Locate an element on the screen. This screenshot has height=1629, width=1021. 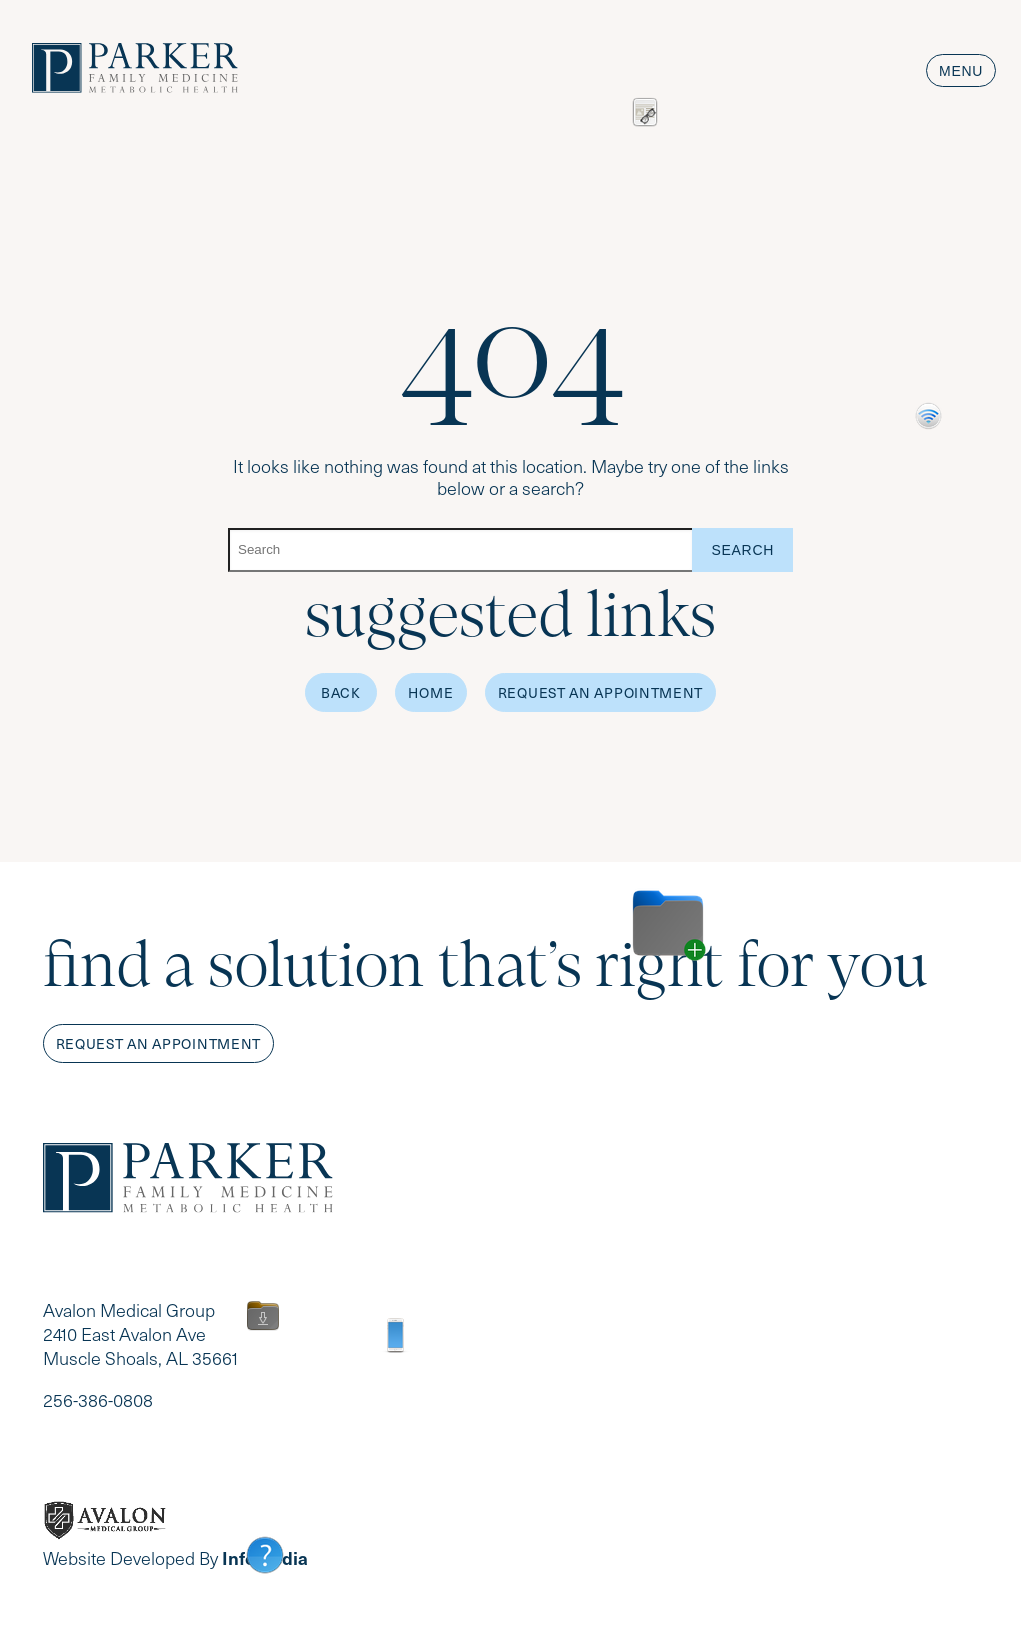
access help documentation and support is located at coordinates (265, 1555).